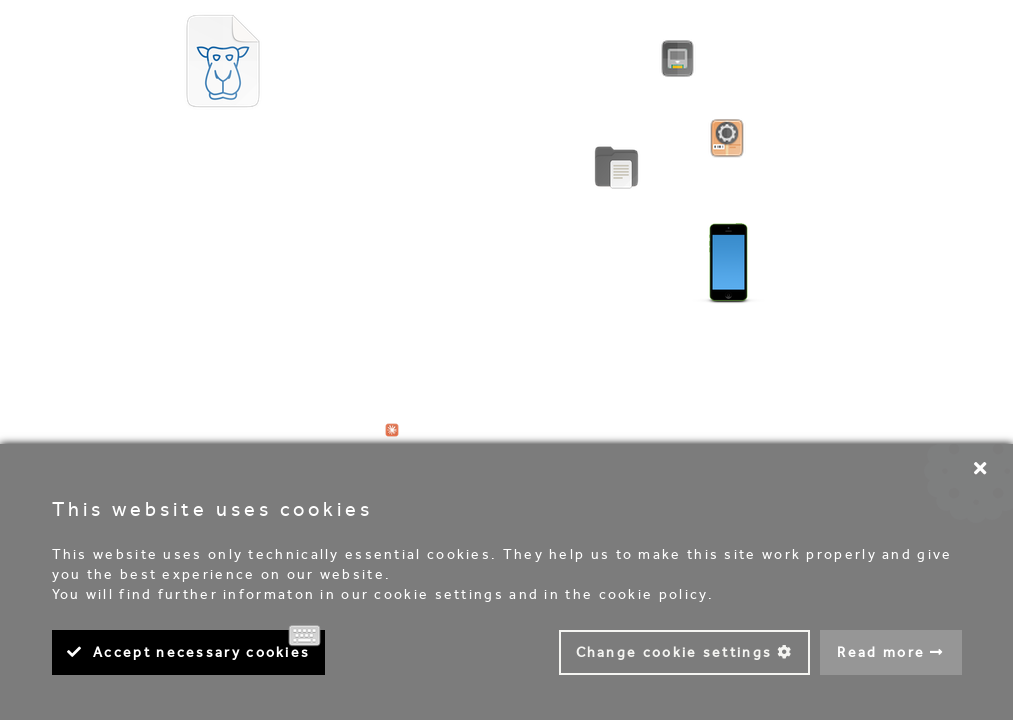  Describe the element at coordinates (727, 138) in the screenshot. I see `software installation or package setup in progress` at that location.